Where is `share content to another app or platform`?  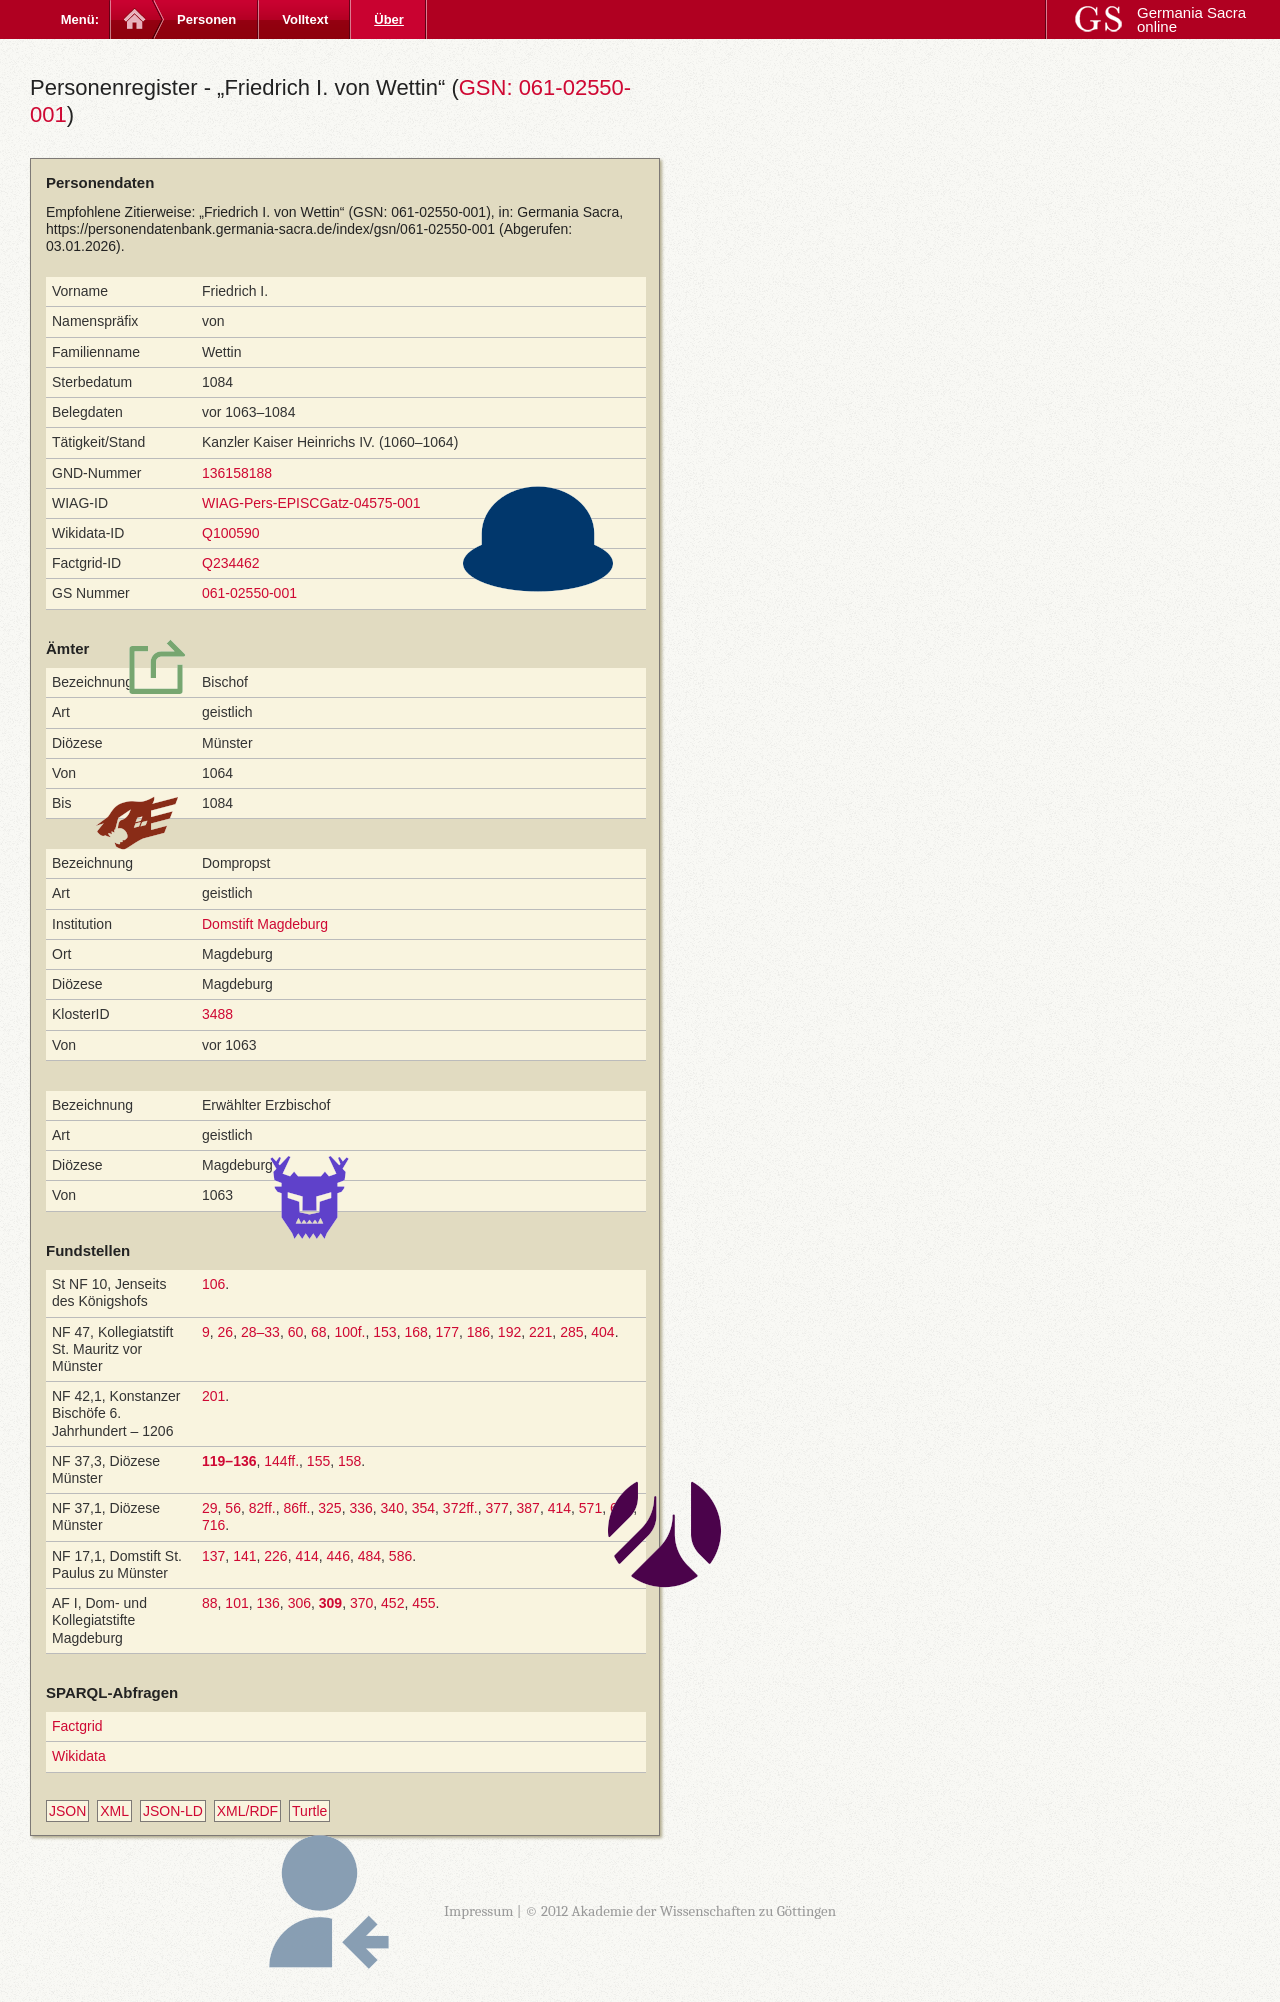
share content to another app or platform is located at coordinates (156, 670).